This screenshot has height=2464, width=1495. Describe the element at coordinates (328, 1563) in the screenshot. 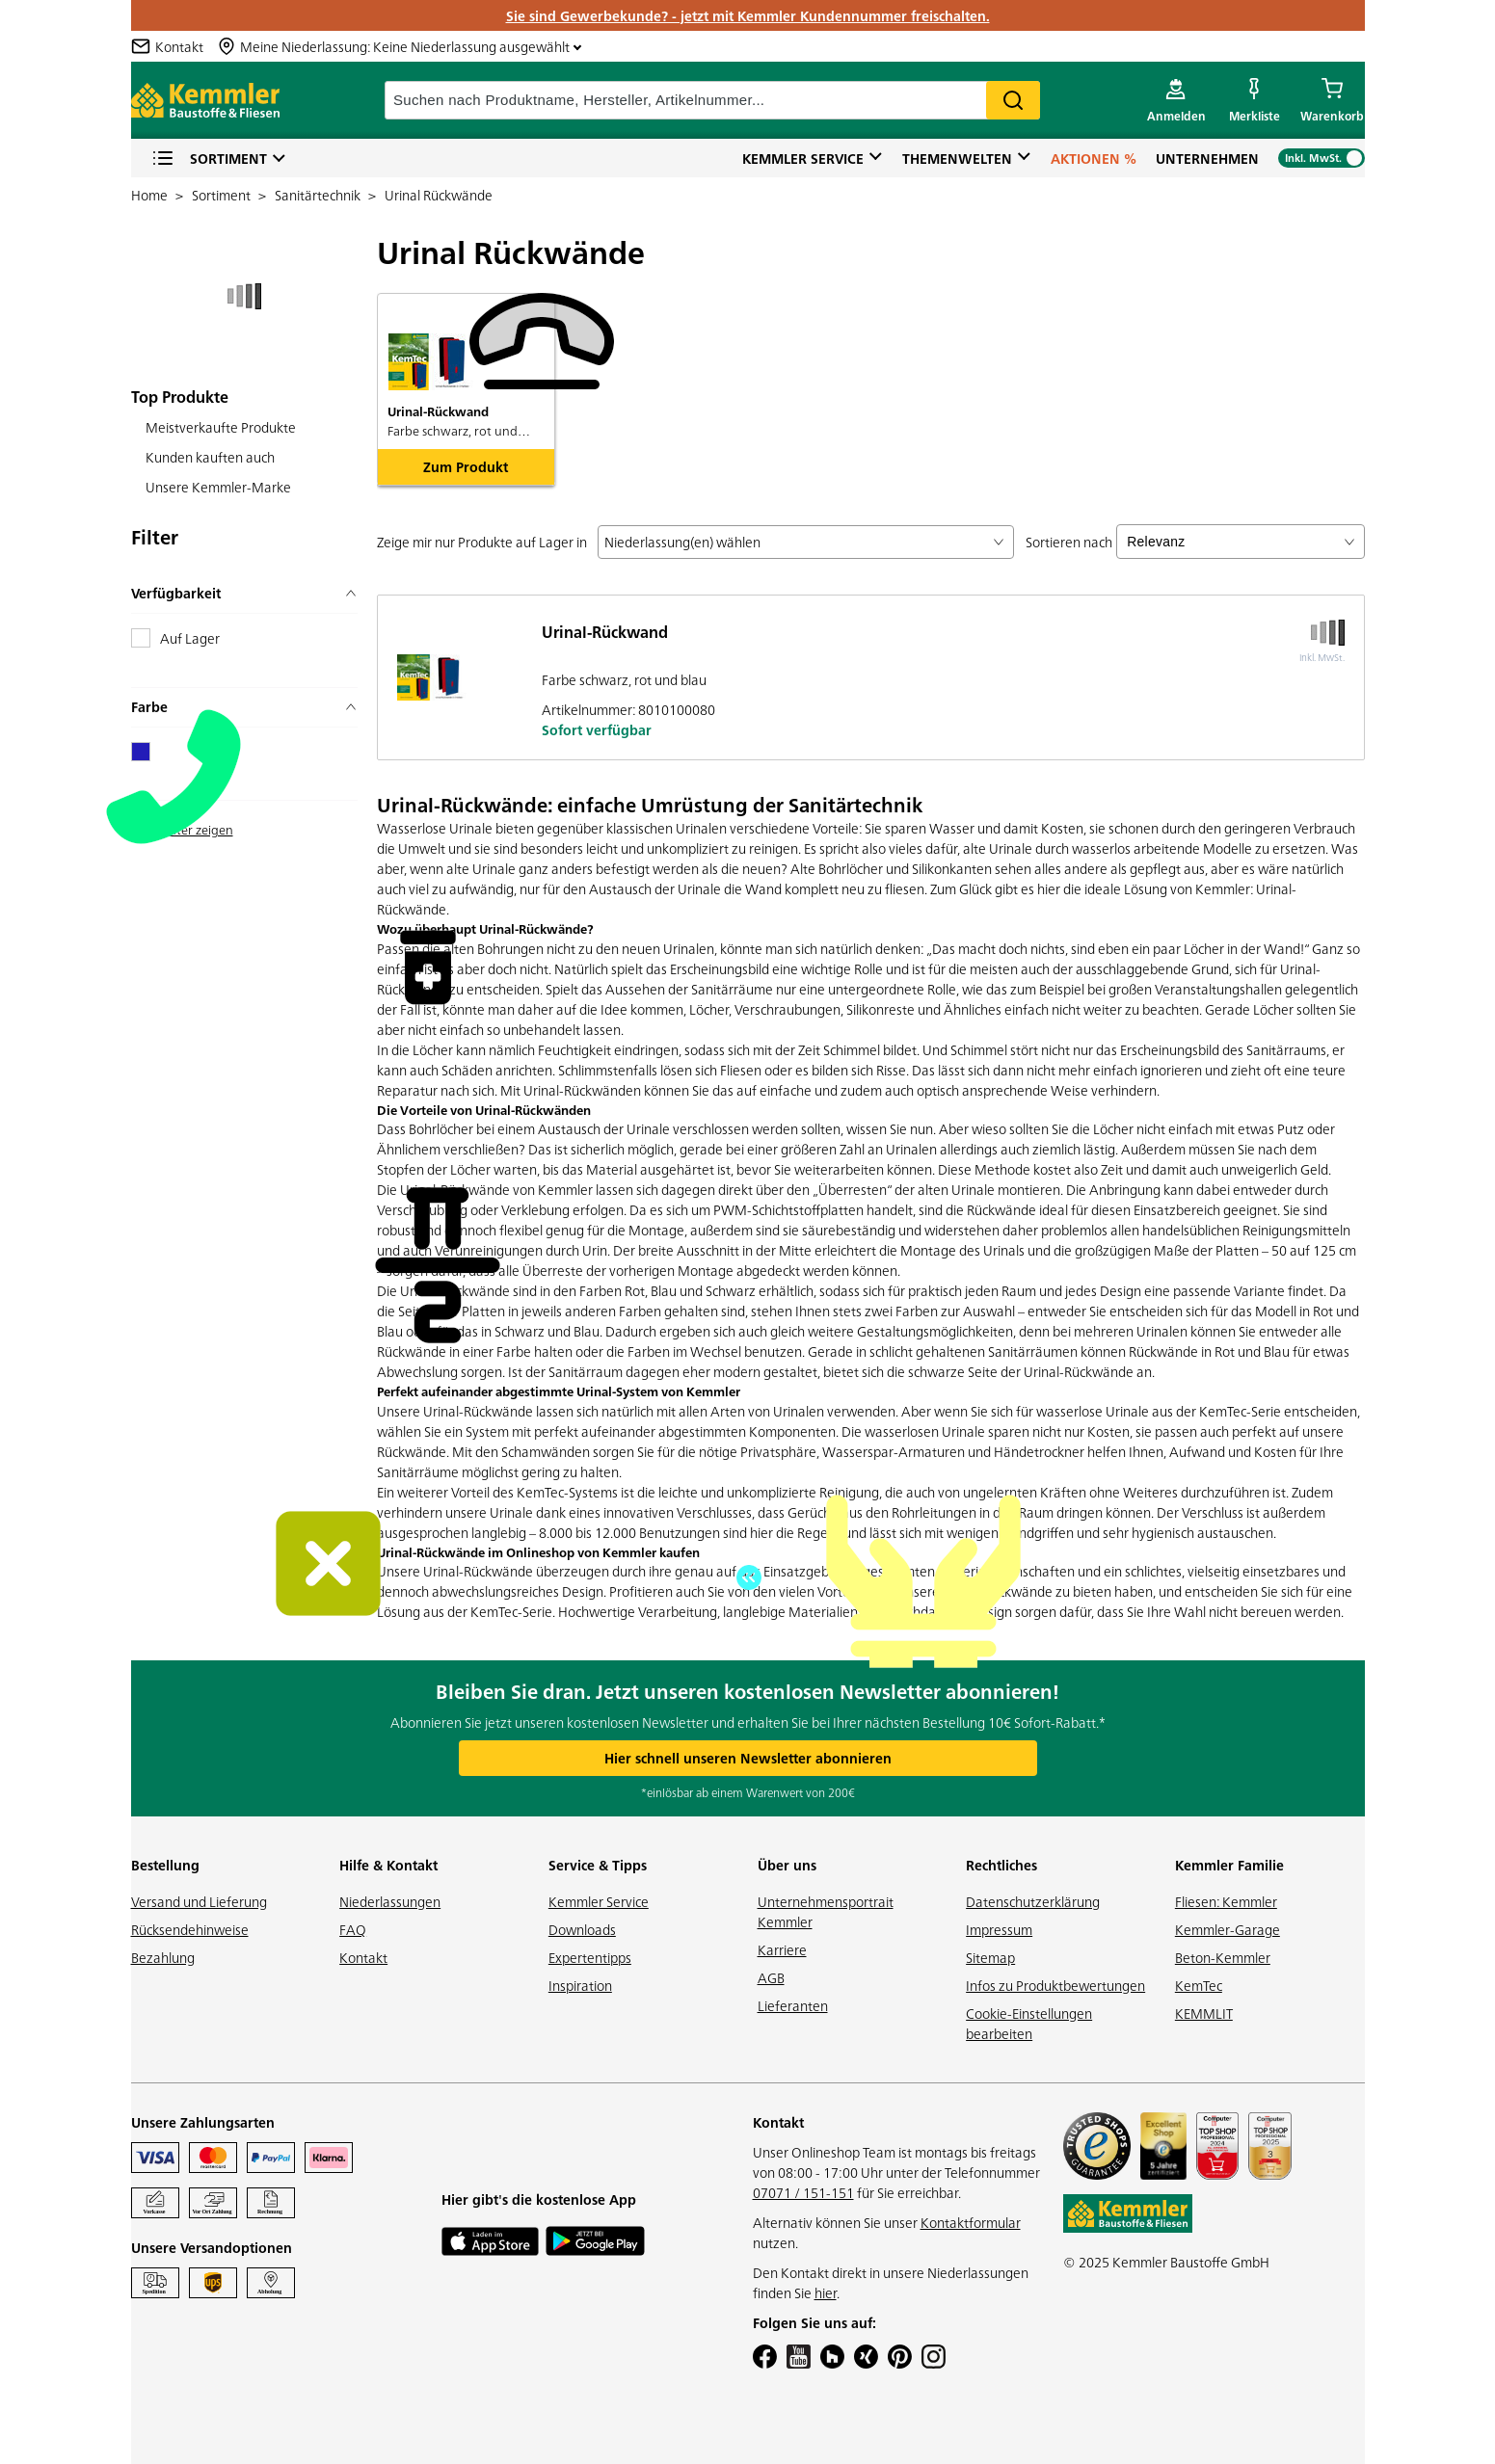

I see `close or dismiss a window` at that location.